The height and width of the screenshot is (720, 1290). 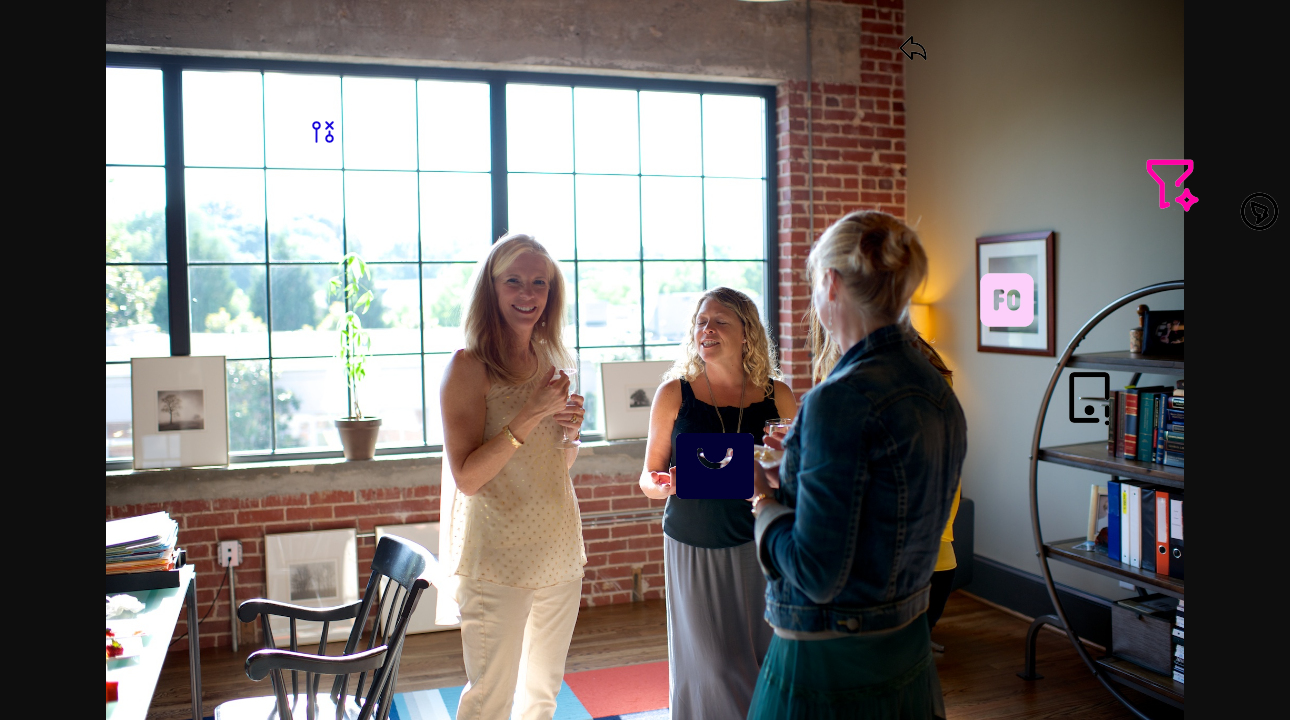 What do you see at coordinates (913, 48) in the screenshot?
I see `undo the last action` at bounding box center [913, 48].